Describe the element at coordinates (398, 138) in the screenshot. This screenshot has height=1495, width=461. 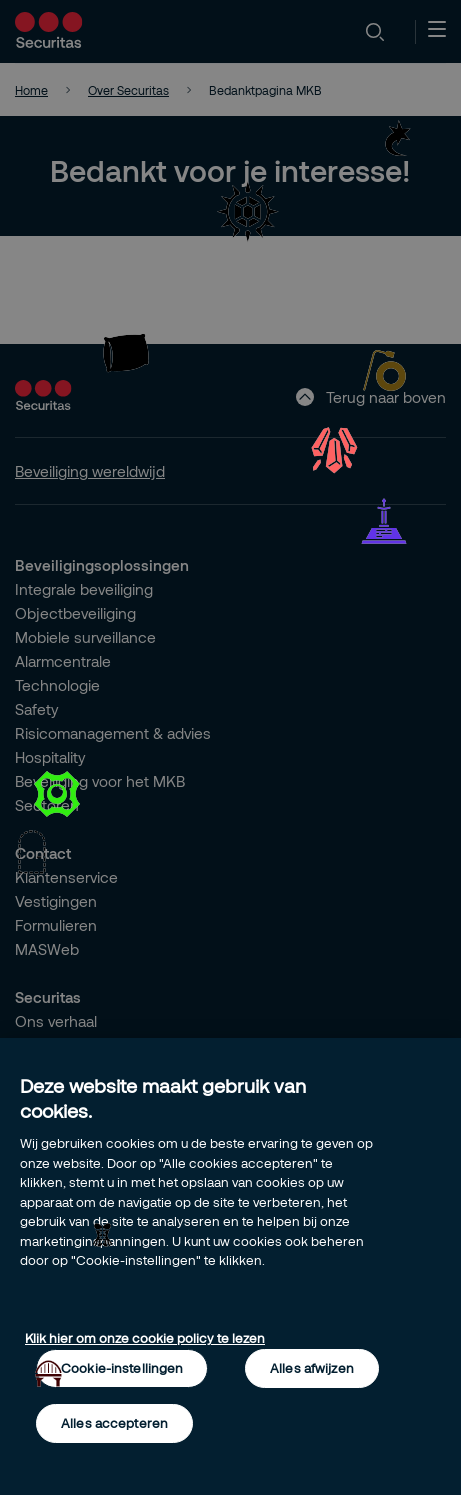
I see `perform a riposte or counter-attack move` at that location.